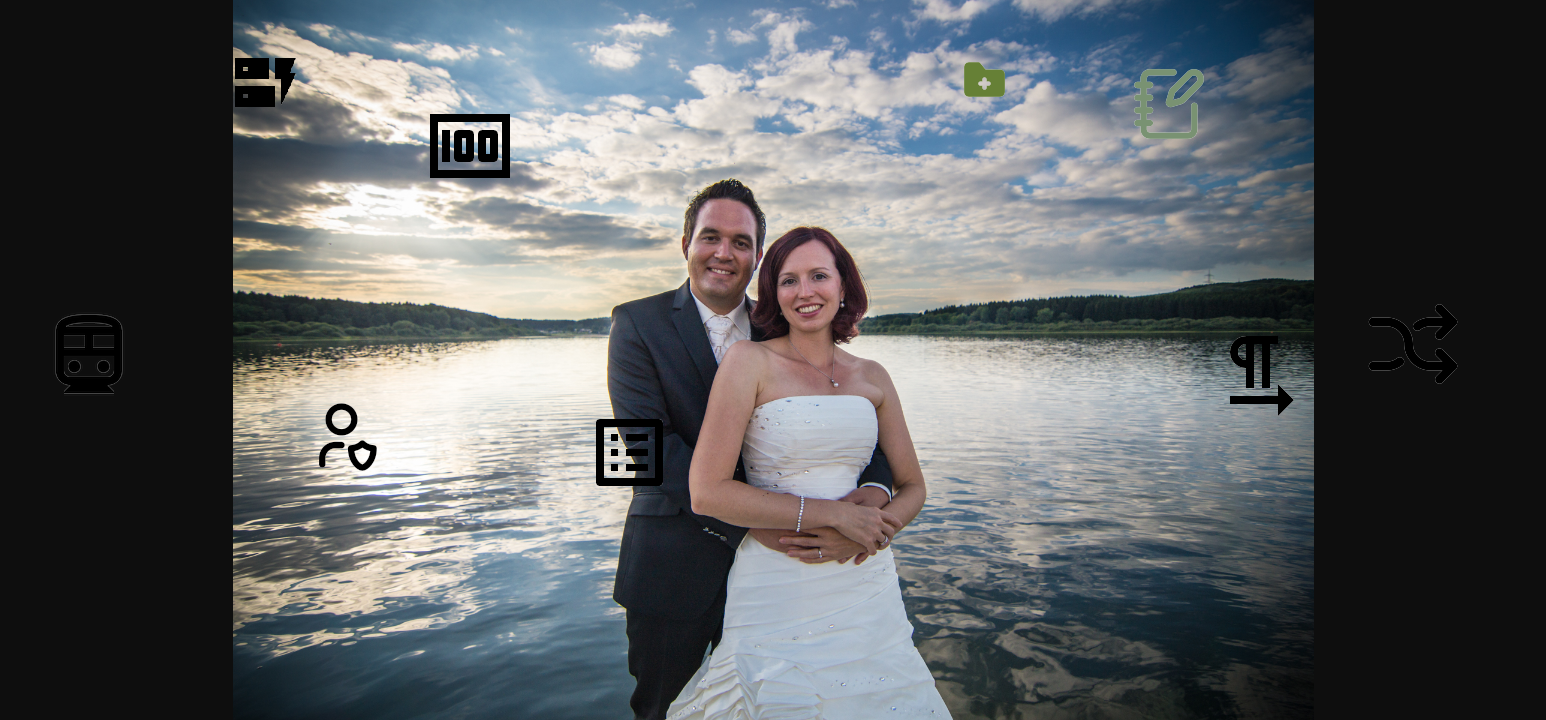  I want to click on view currency or monetary information, so click(470, 146).